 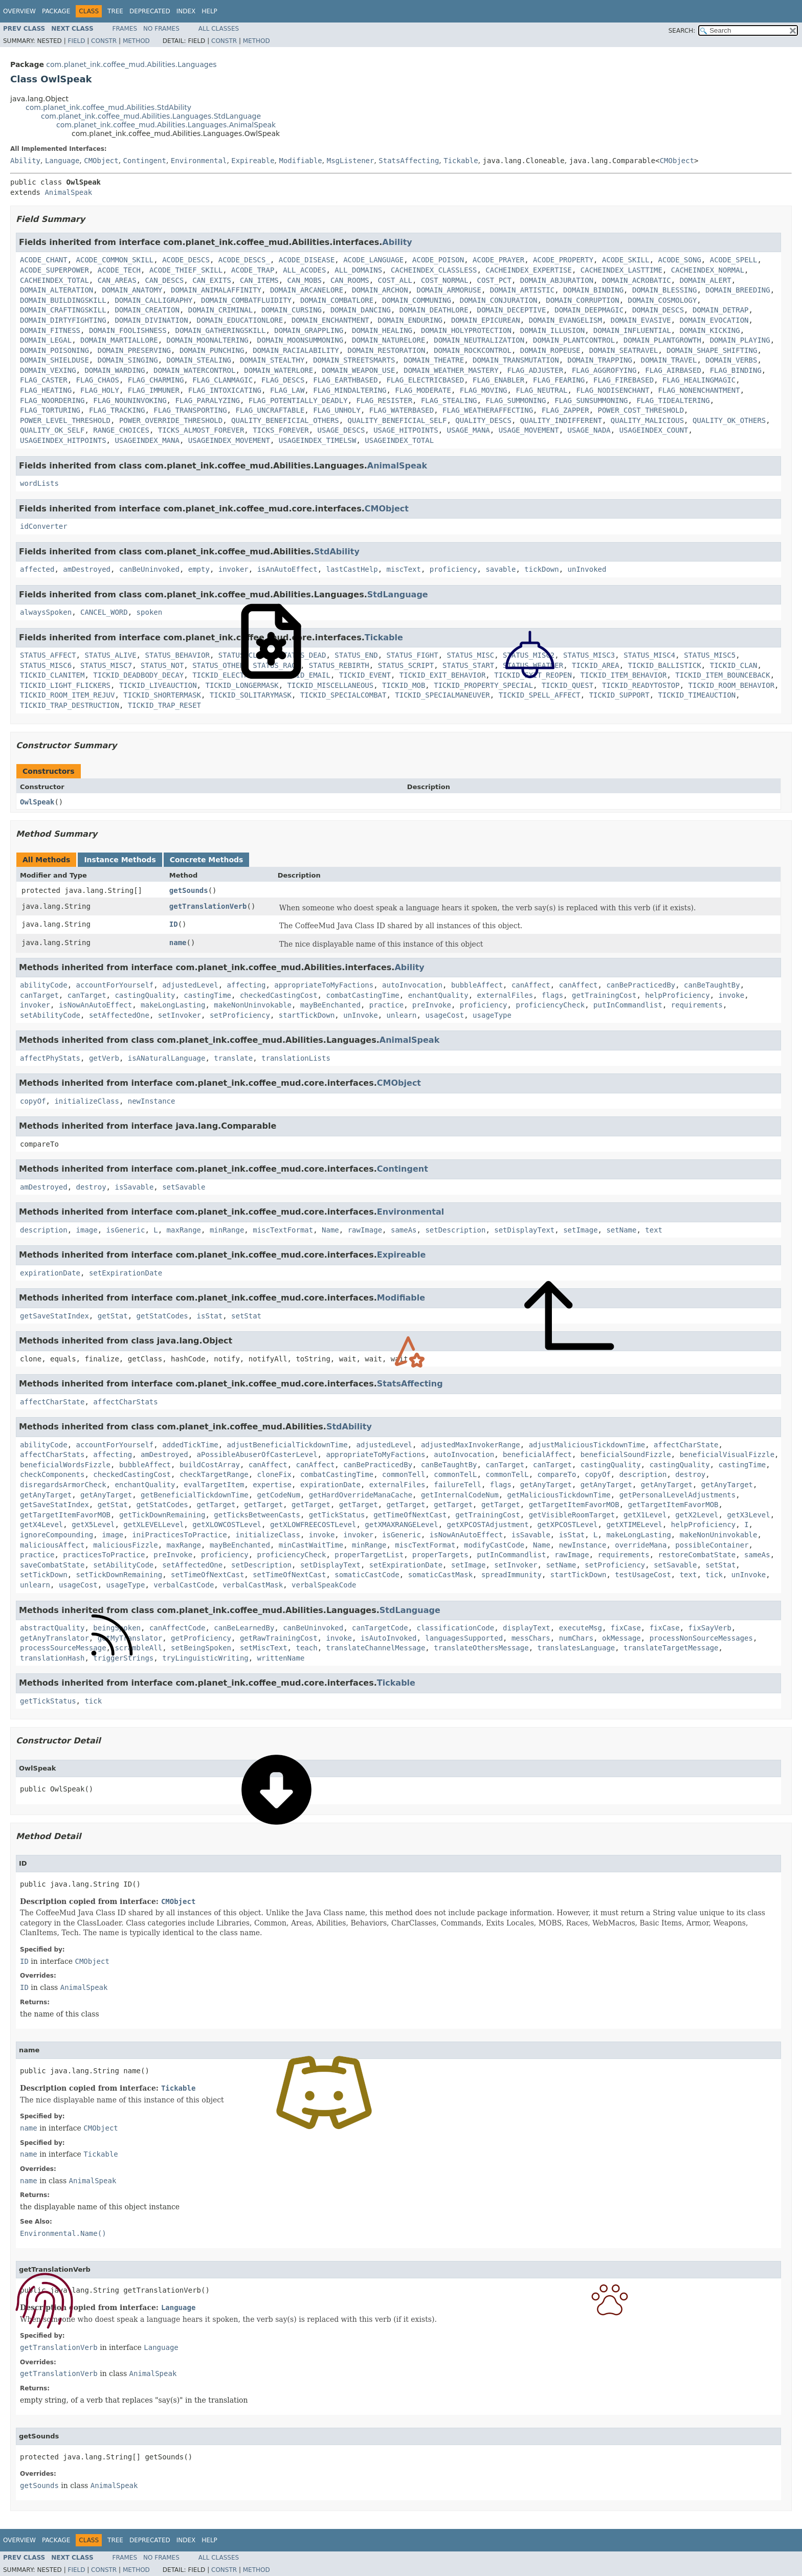 I want to click on open Discord, so click(x=324, y=2091).